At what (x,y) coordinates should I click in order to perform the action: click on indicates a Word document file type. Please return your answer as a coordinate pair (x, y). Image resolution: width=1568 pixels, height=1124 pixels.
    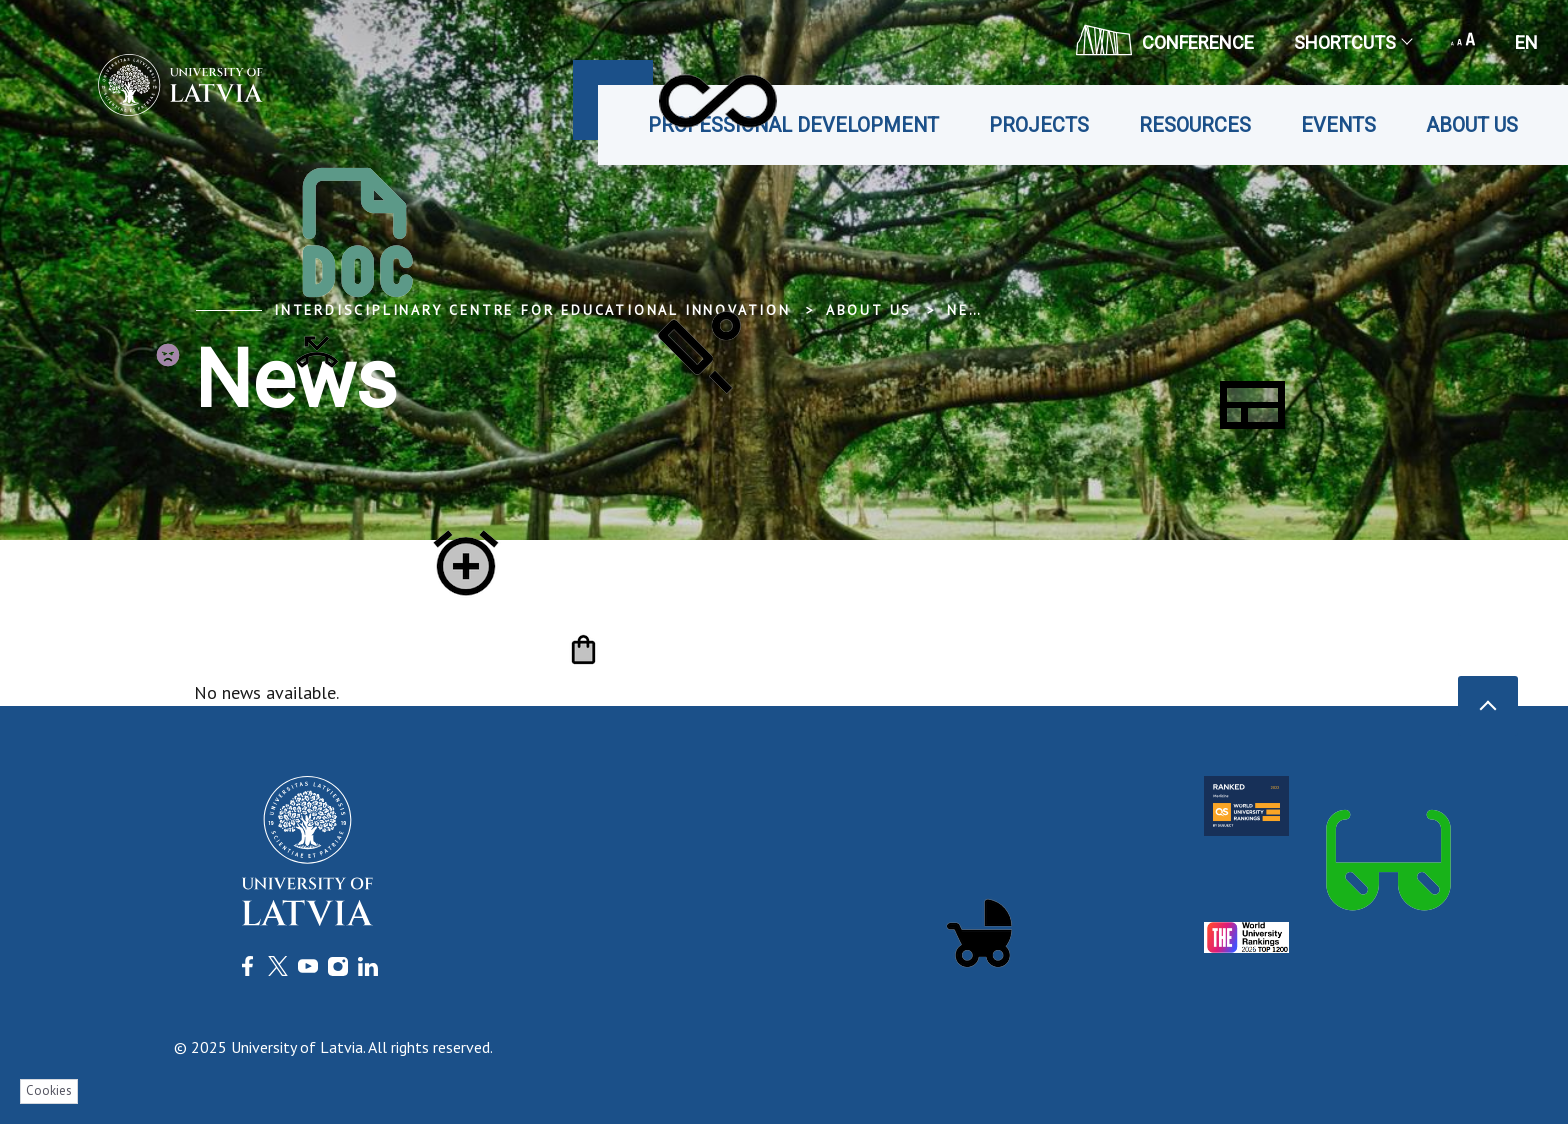
    Looking at the image, I should click on (354, 232).